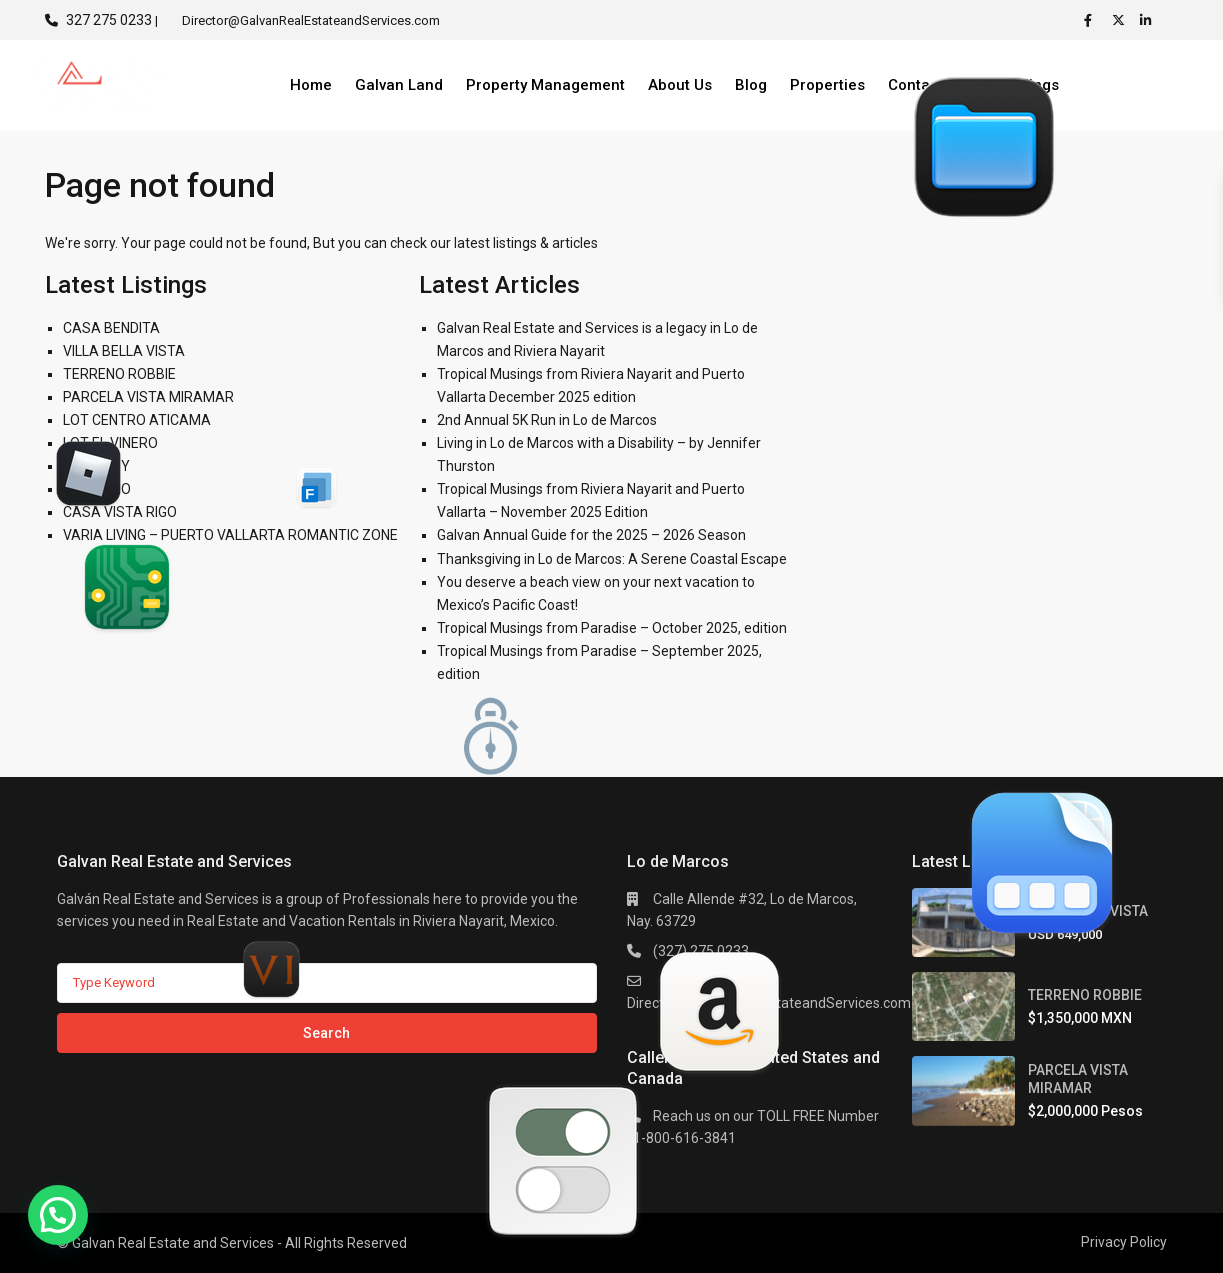 Image resolution: width=1223 pixels, height=1273 pixels. What do you see at coordinates (563, 1161) in the screenshot?
I see `open system tweaks or customization settings` at bounding box center [563, 1161].